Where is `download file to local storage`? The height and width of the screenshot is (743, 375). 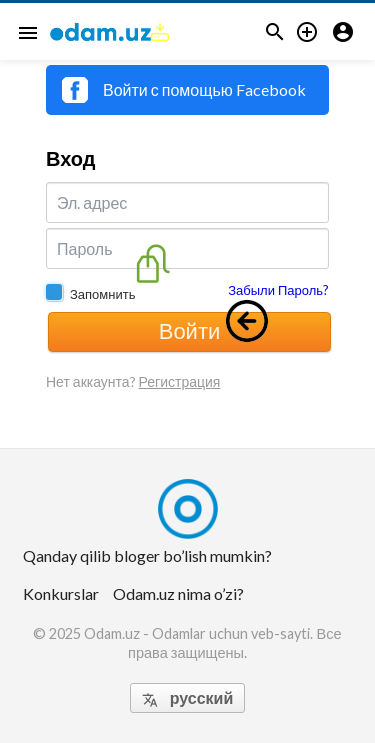 download file to local storage is located at coordinates (160, 32).